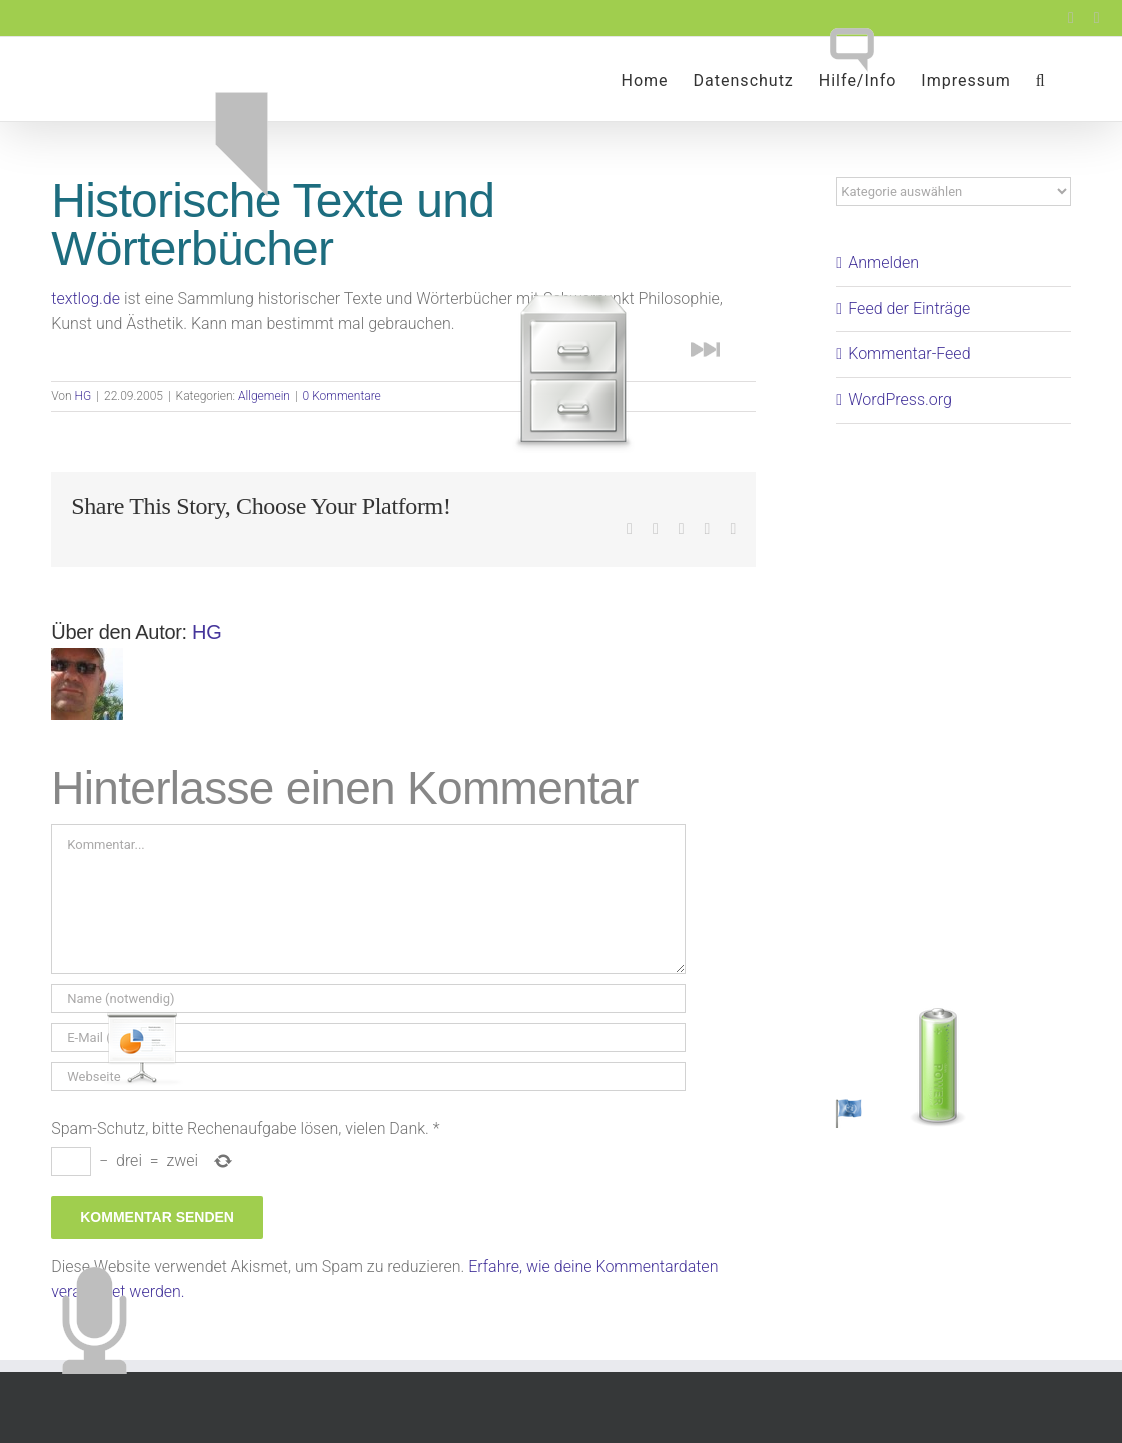  I want to click on indicates battery is fully charged, so click(938, 1068).